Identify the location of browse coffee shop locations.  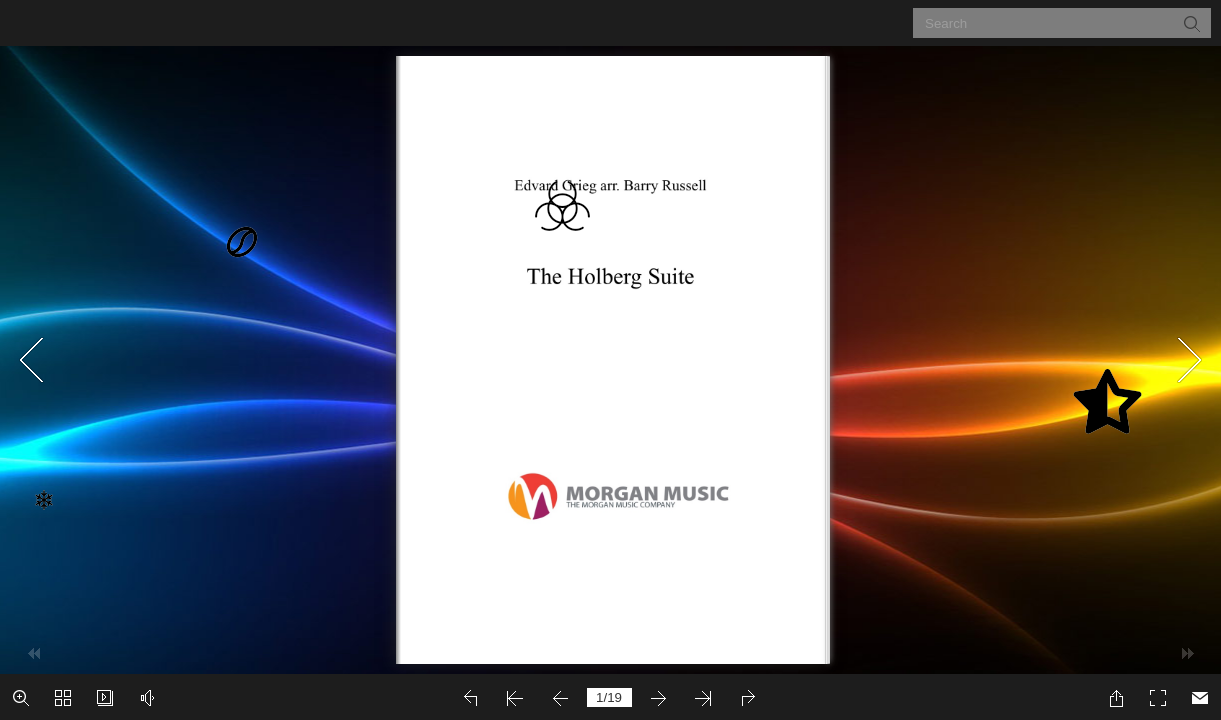
(242, 242).